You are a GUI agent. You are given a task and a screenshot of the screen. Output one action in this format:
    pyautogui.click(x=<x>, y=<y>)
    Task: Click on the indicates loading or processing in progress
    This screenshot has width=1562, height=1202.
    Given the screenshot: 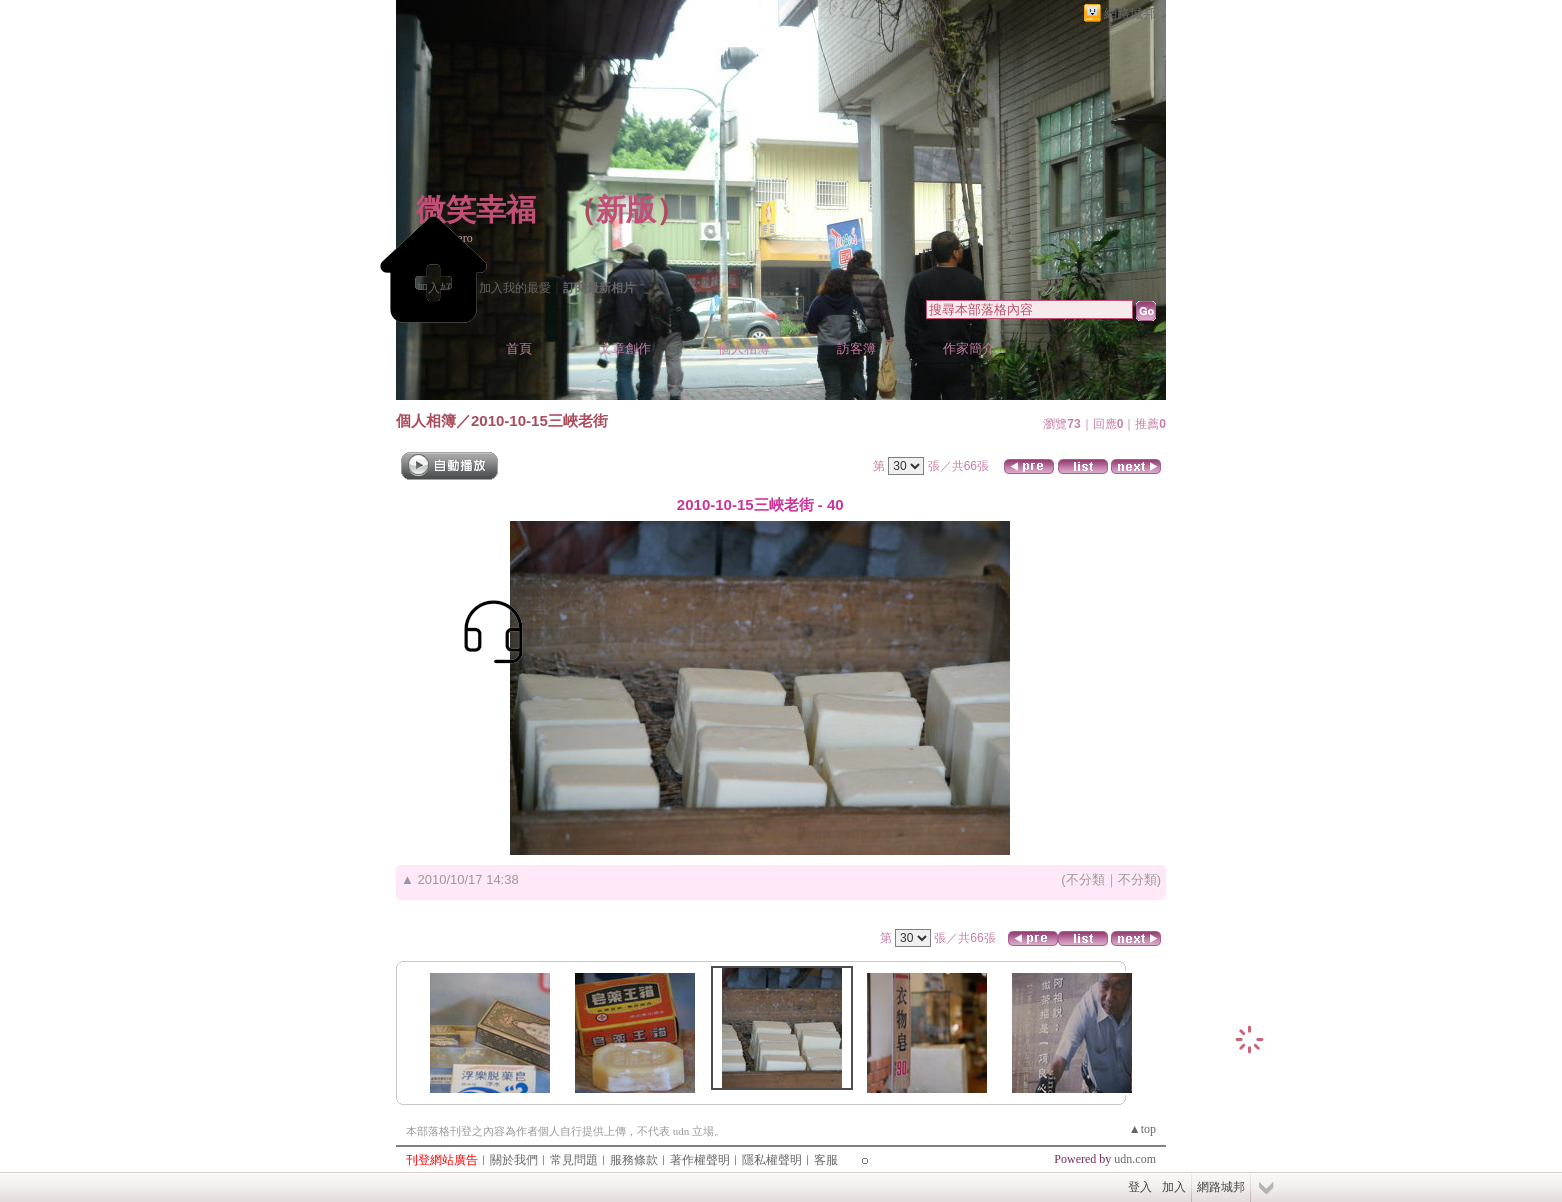 What is the action you would take?
    pyautogui.click(x=1249, y=1039)
    